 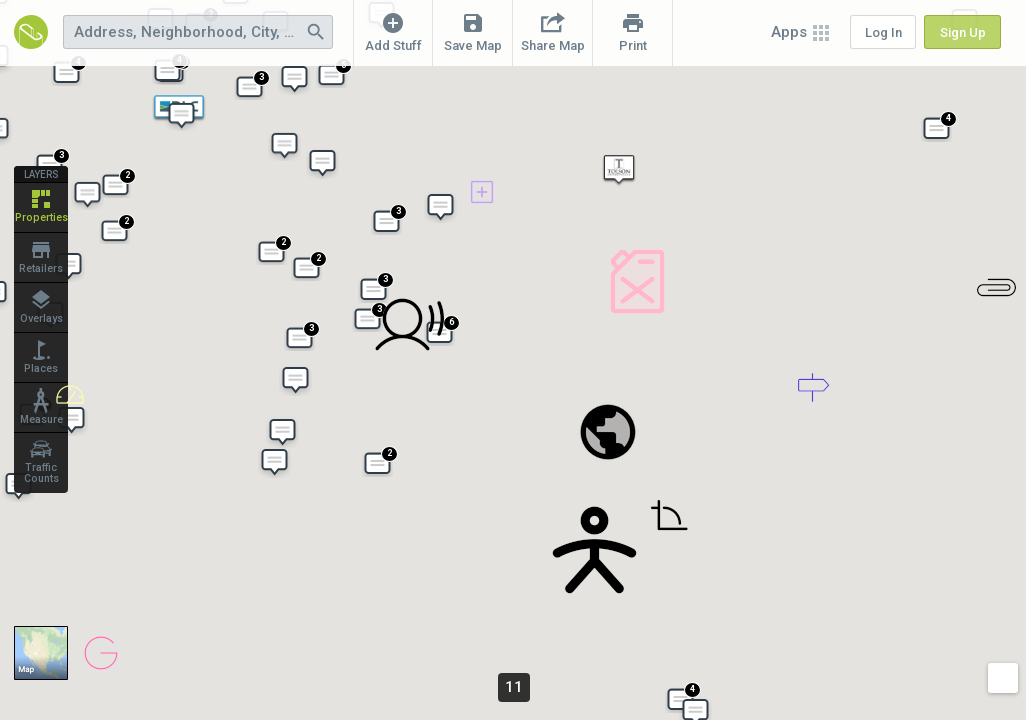 I want to click on view performance or speed metrics, so click(x=70, y=396).